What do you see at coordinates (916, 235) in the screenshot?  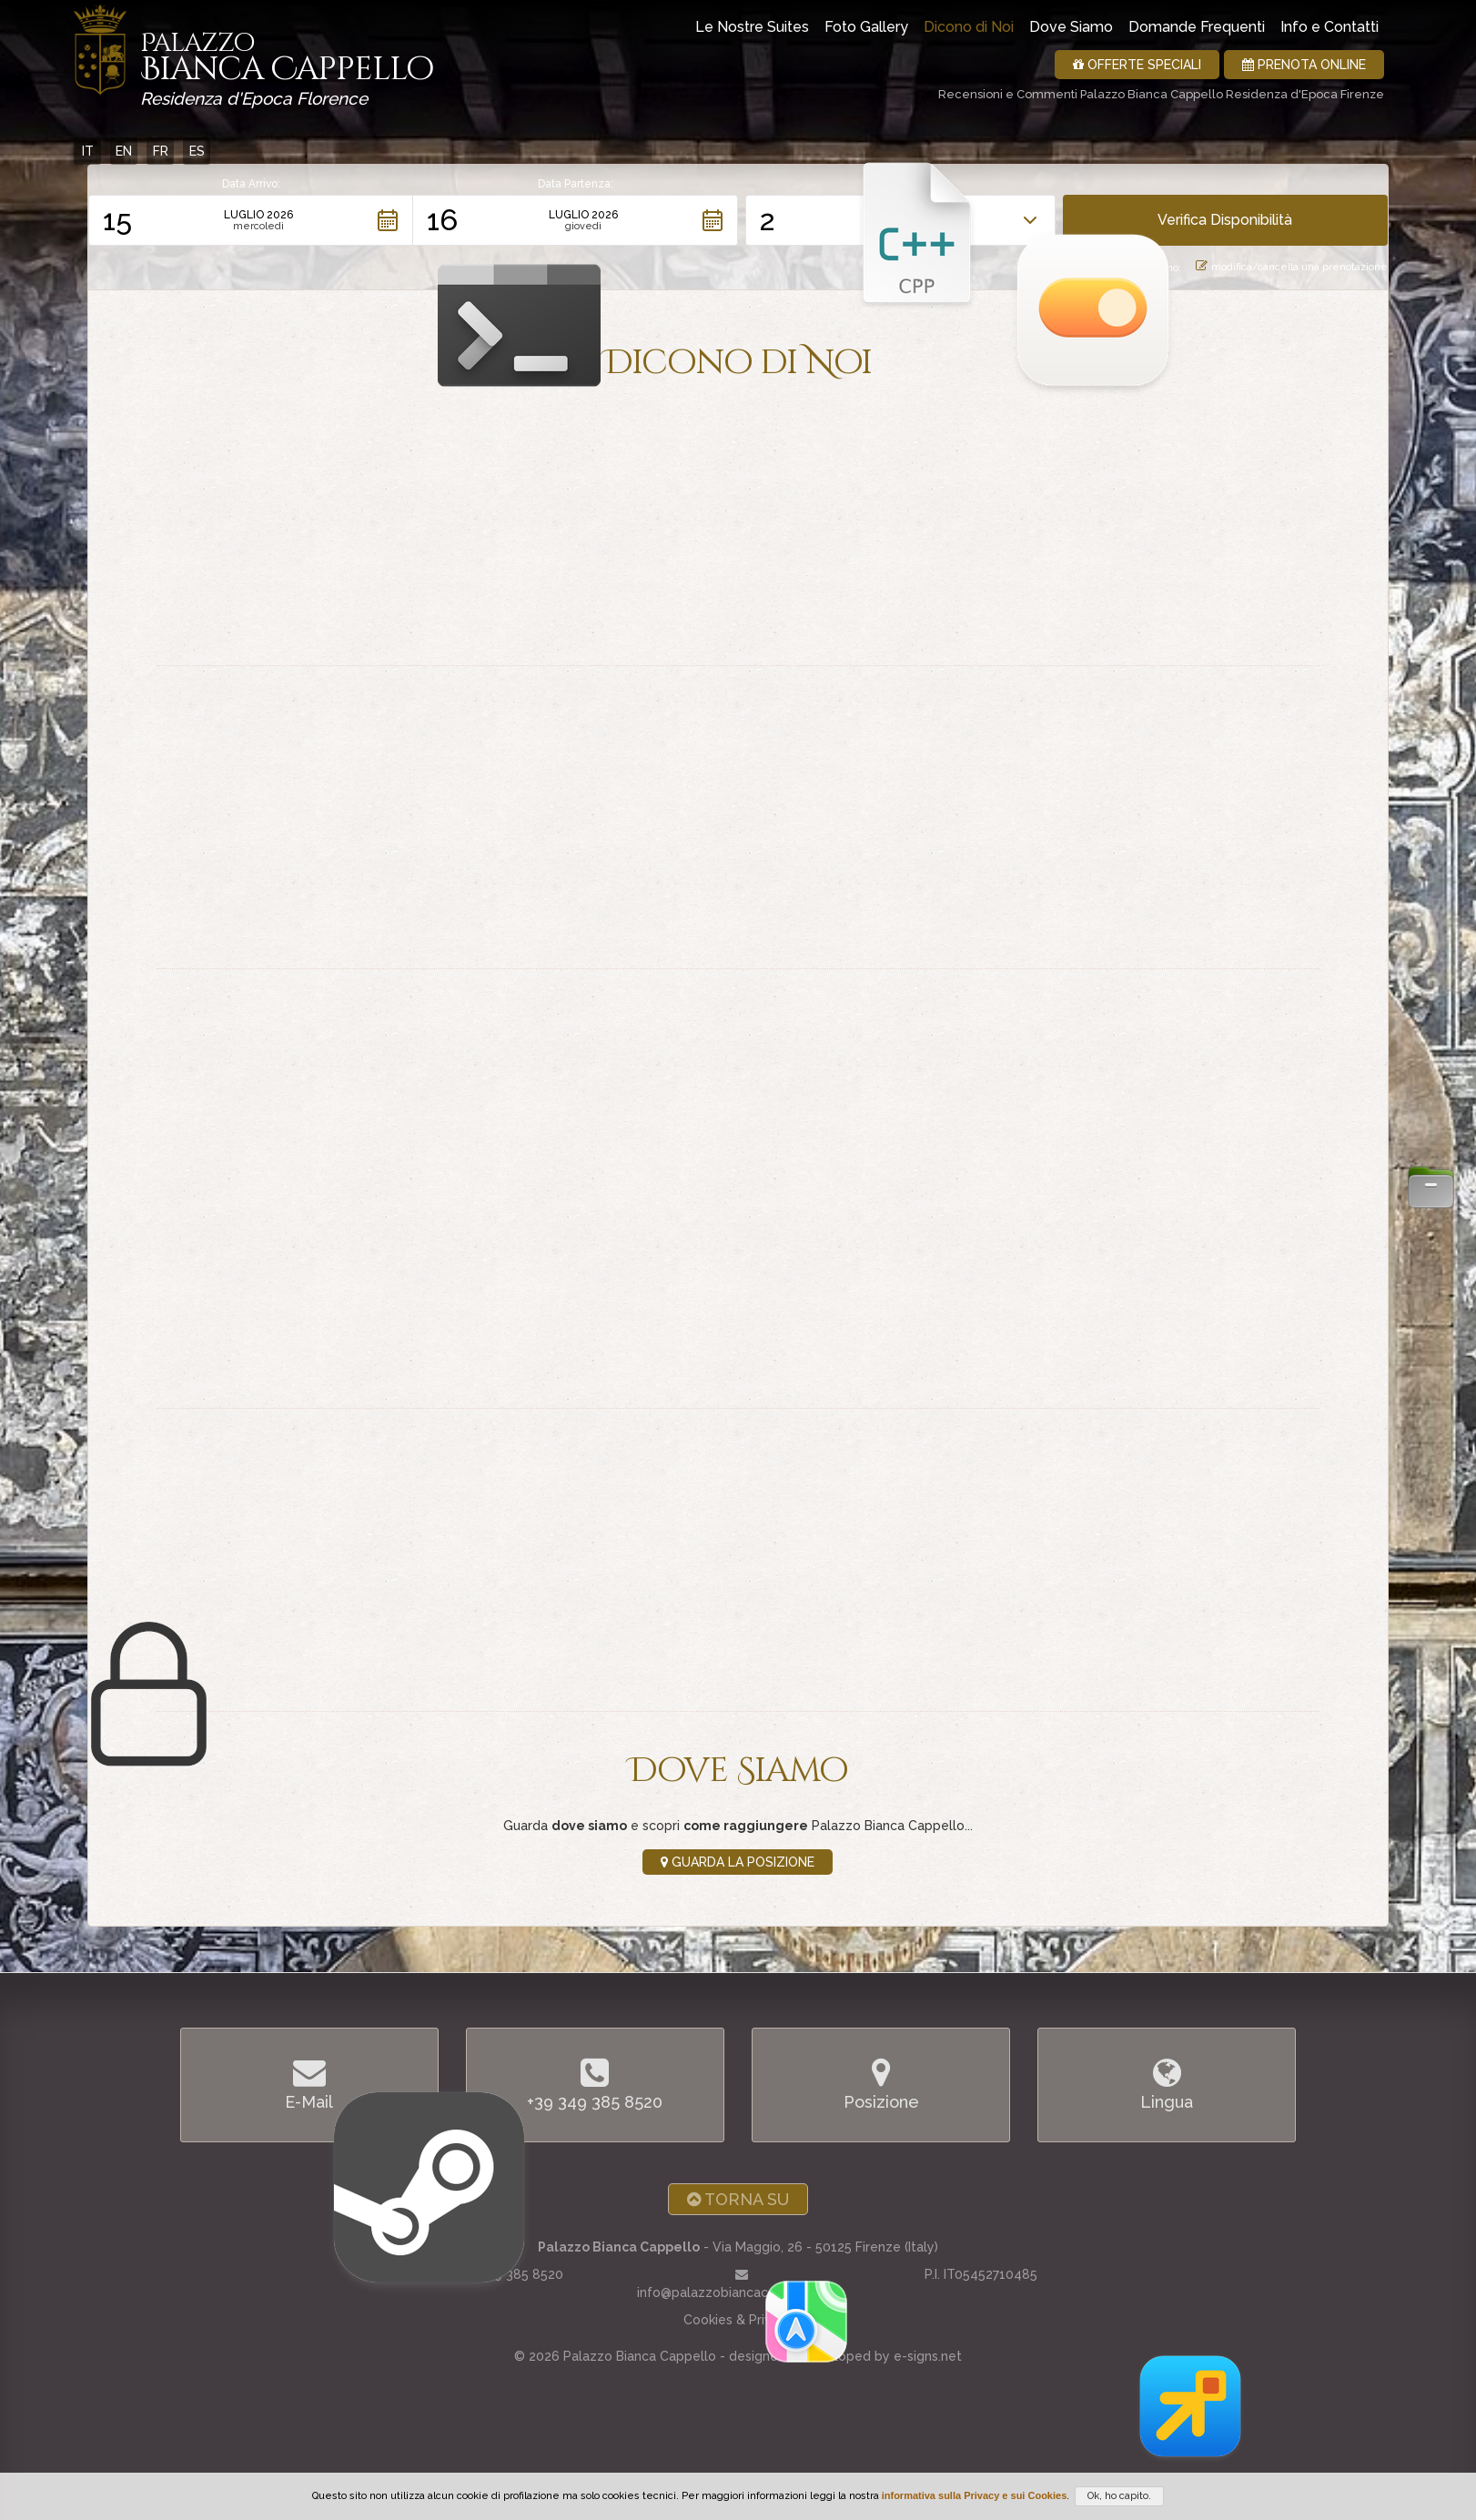 I see `a C++ source code file` at bounding box center [916, 235].